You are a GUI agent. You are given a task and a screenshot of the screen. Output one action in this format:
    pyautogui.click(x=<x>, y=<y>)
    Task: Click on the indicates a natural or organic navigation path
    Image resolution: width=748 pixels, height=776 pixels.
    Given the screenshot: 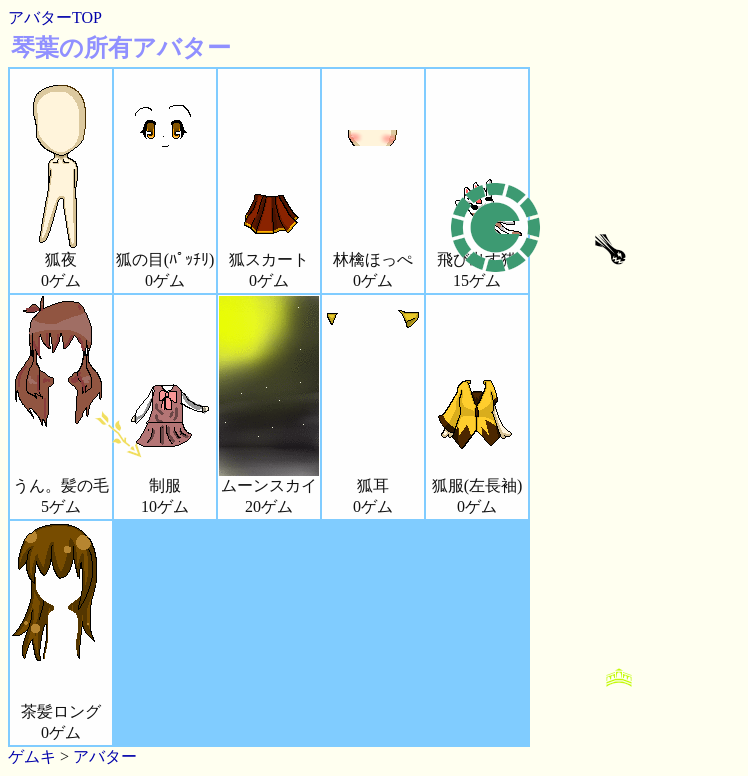 What is the action you would take?
    pyautogui.click(x=118, y=434)
    